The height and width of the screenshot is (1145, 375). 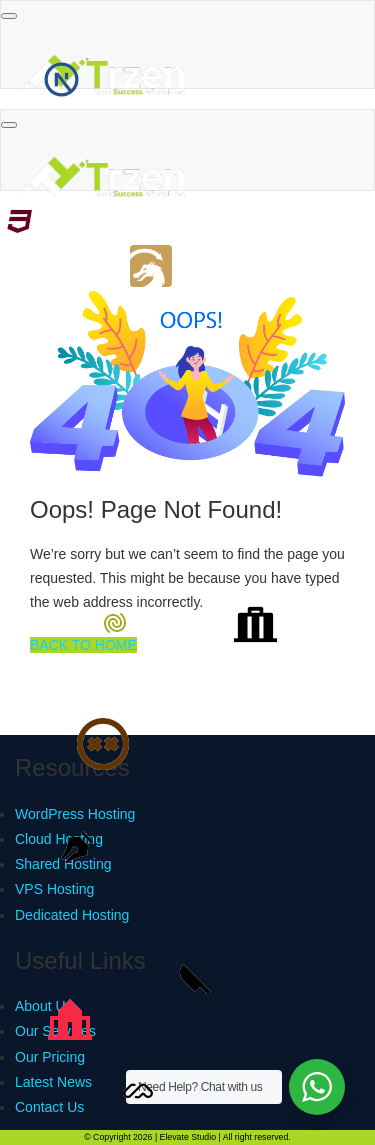 What do you see at coordinates (115, 623) in the screenshot?
I see `lucide icon library logo` at bounding box center [115, 623].